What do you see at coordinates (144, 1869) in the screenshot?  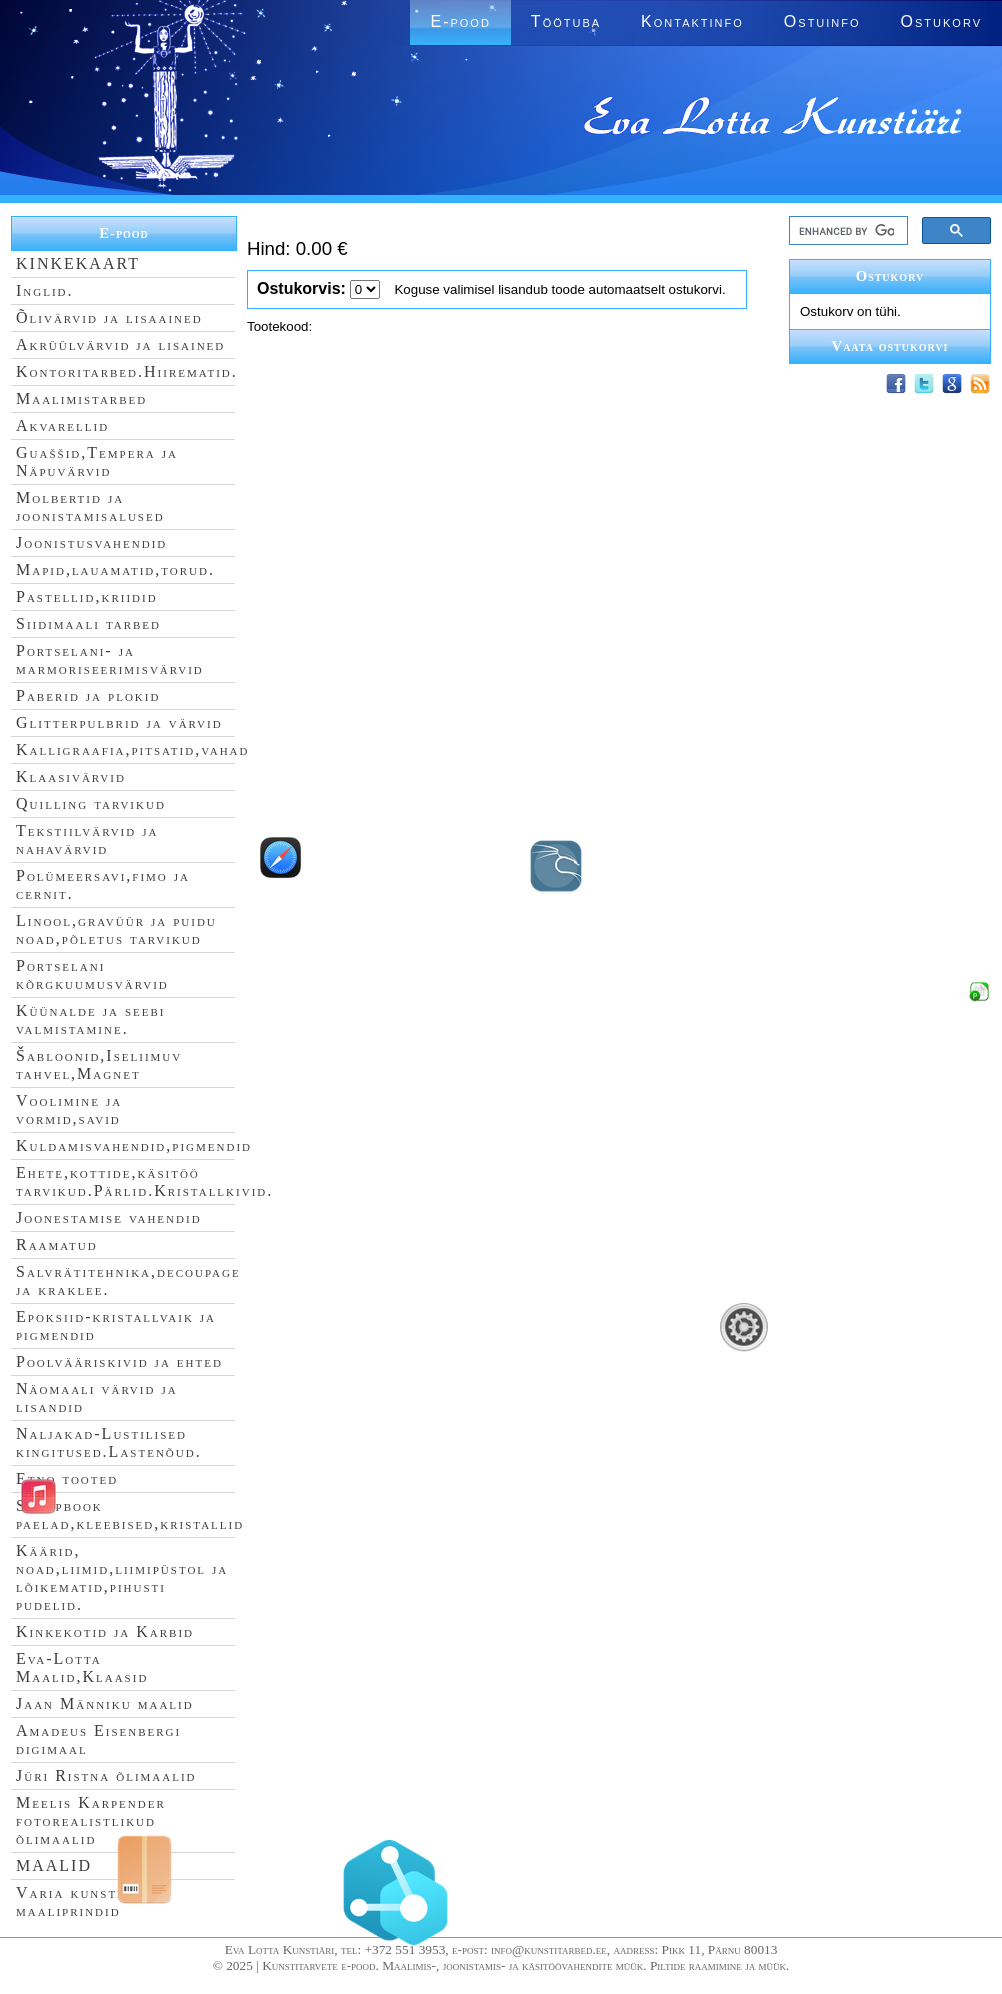 I see `a software package or archive file` at bounding box center [144, 1869].